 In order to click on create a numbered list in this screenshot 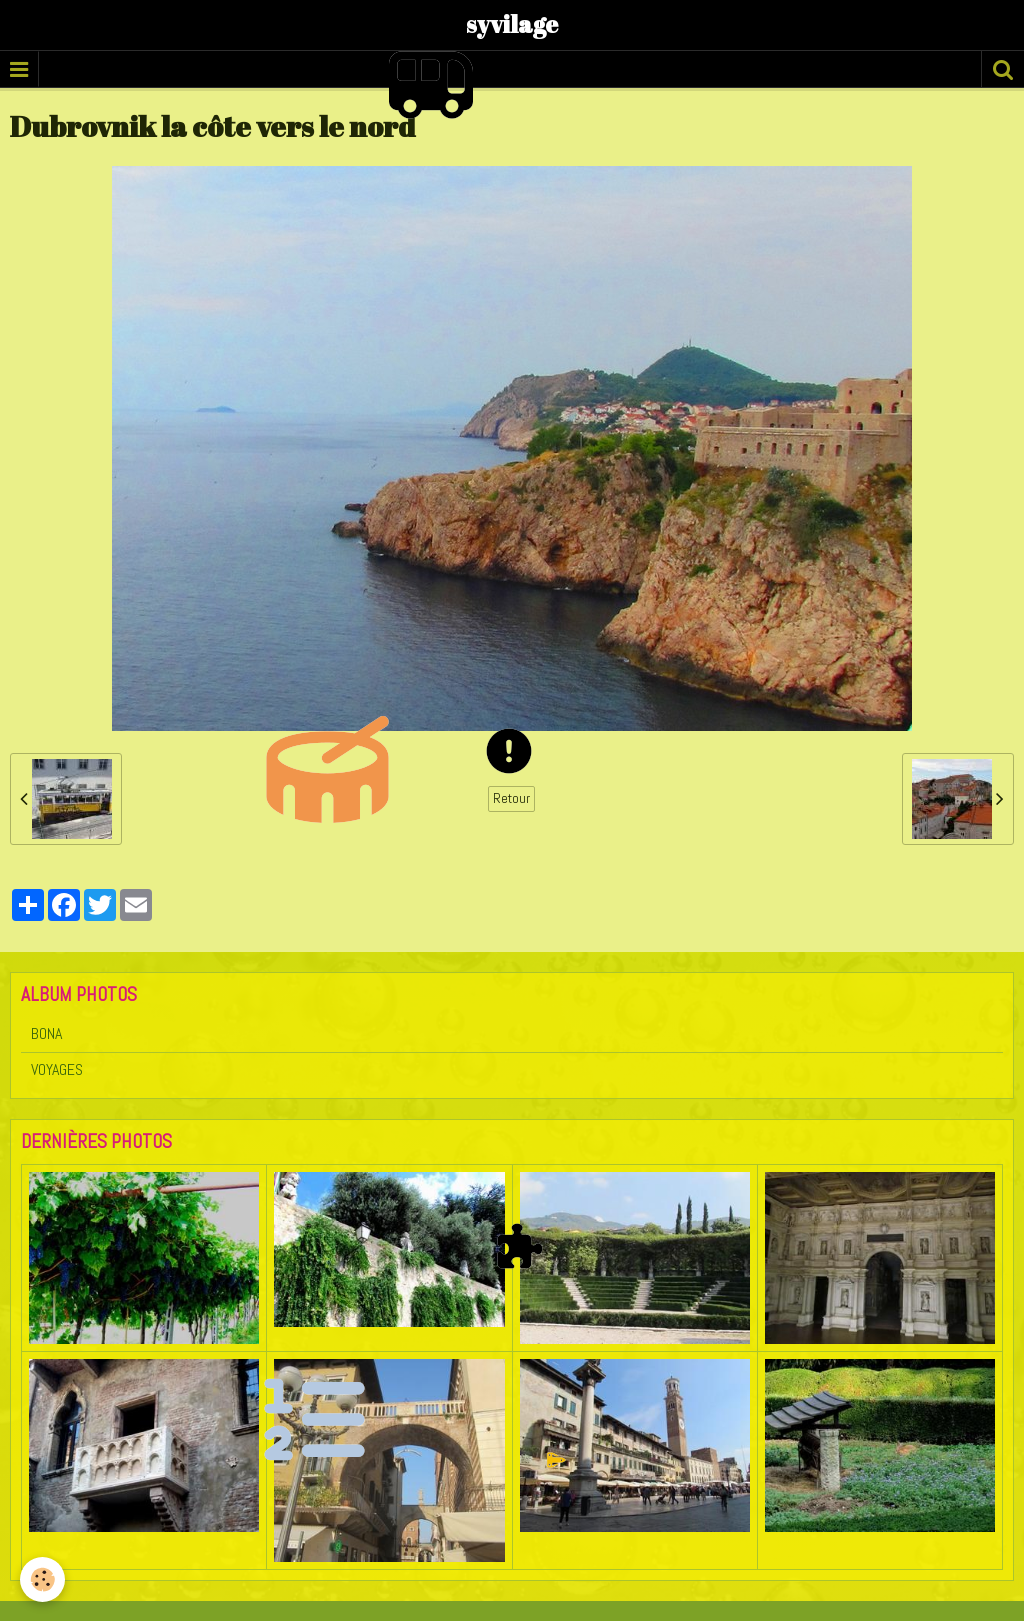, I will do `click(314, 1419)`.